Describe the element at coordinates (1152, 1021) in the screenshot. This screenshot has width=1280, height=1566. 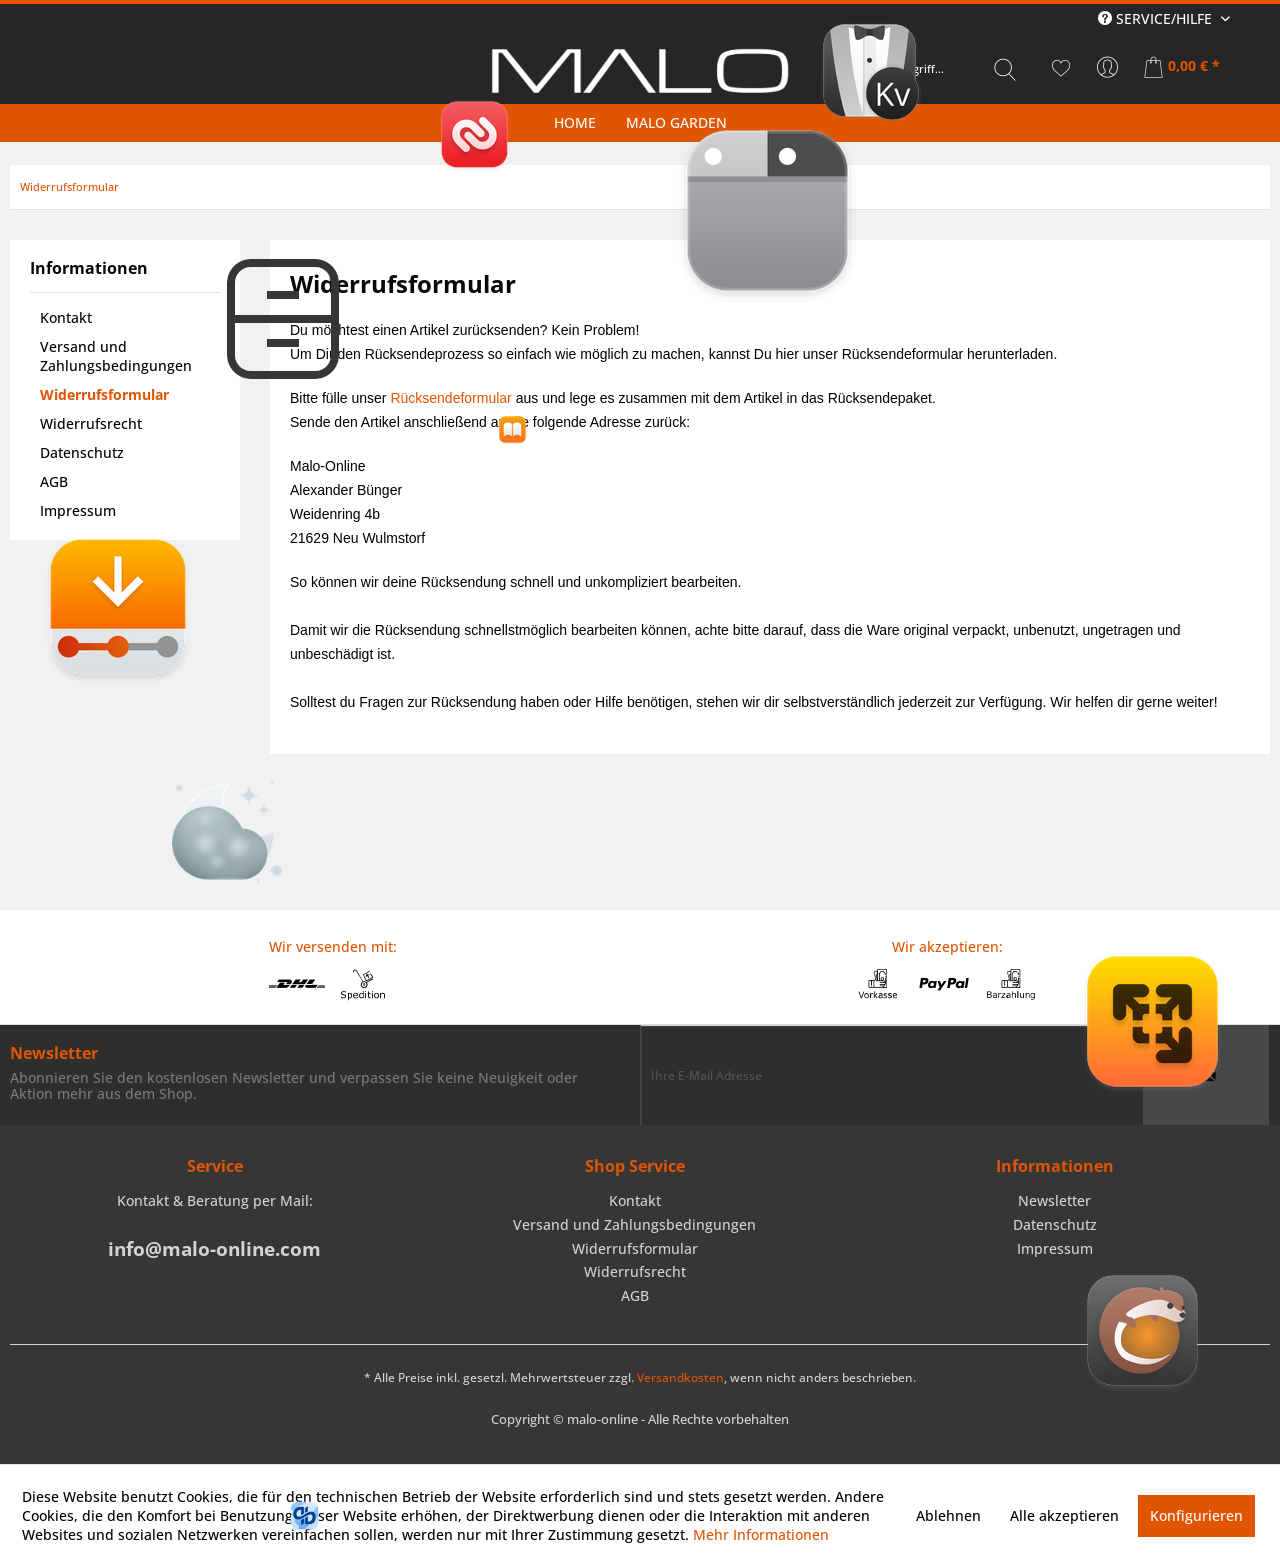
I see `open vmware player application` at that location.